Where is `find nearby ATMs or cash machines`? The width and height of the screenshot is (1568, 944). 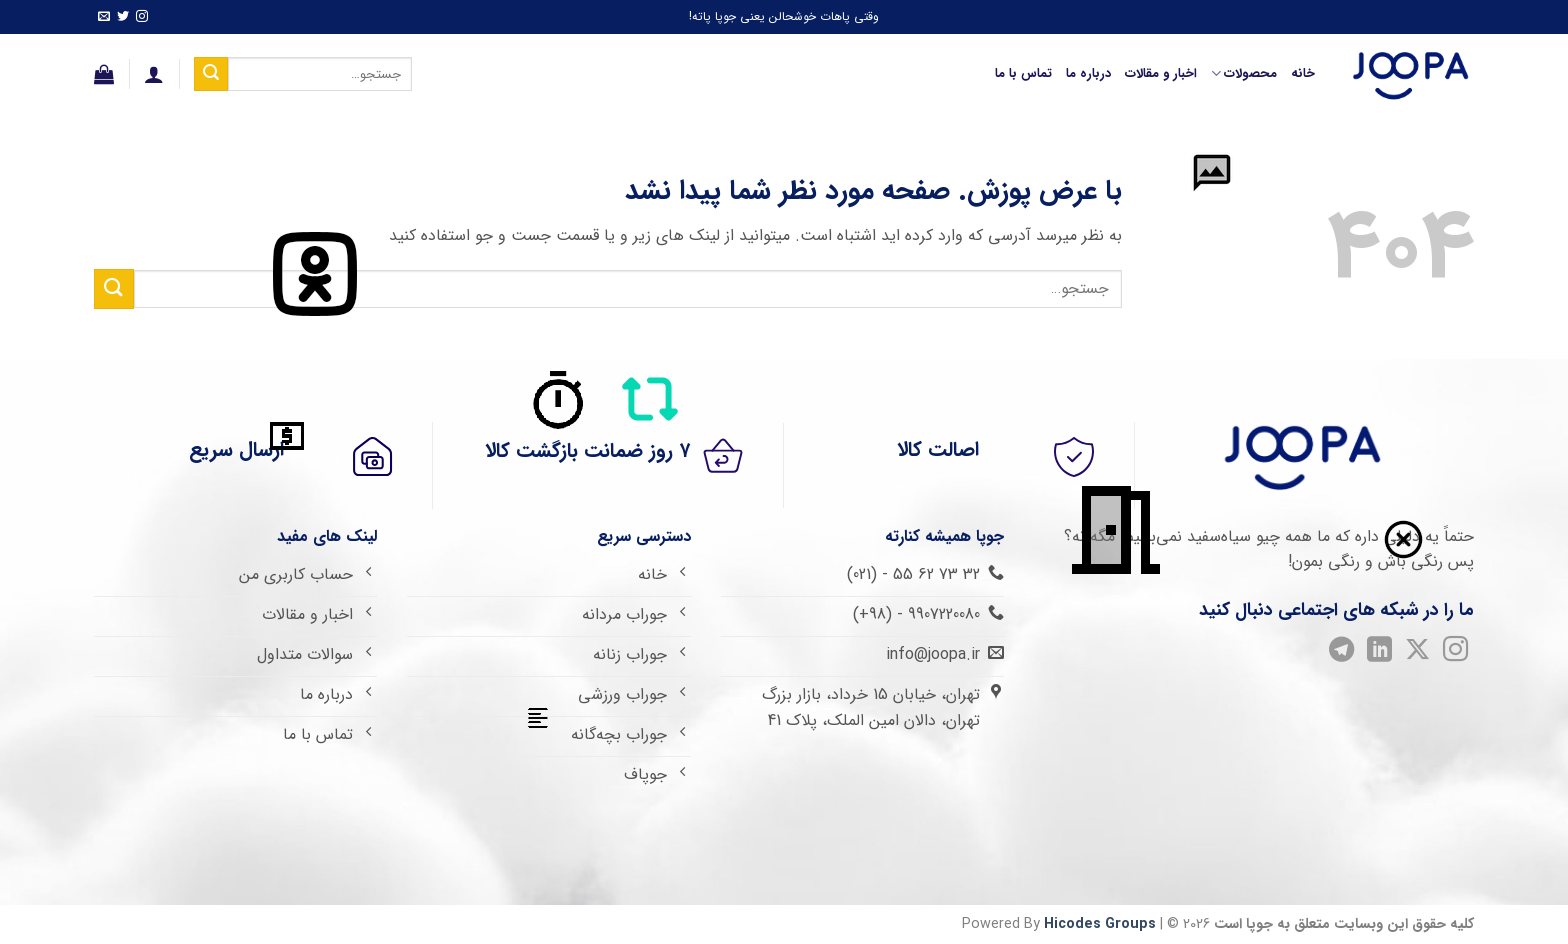
find nearby ATMs or cash machines is located at coordinates (287, 436).